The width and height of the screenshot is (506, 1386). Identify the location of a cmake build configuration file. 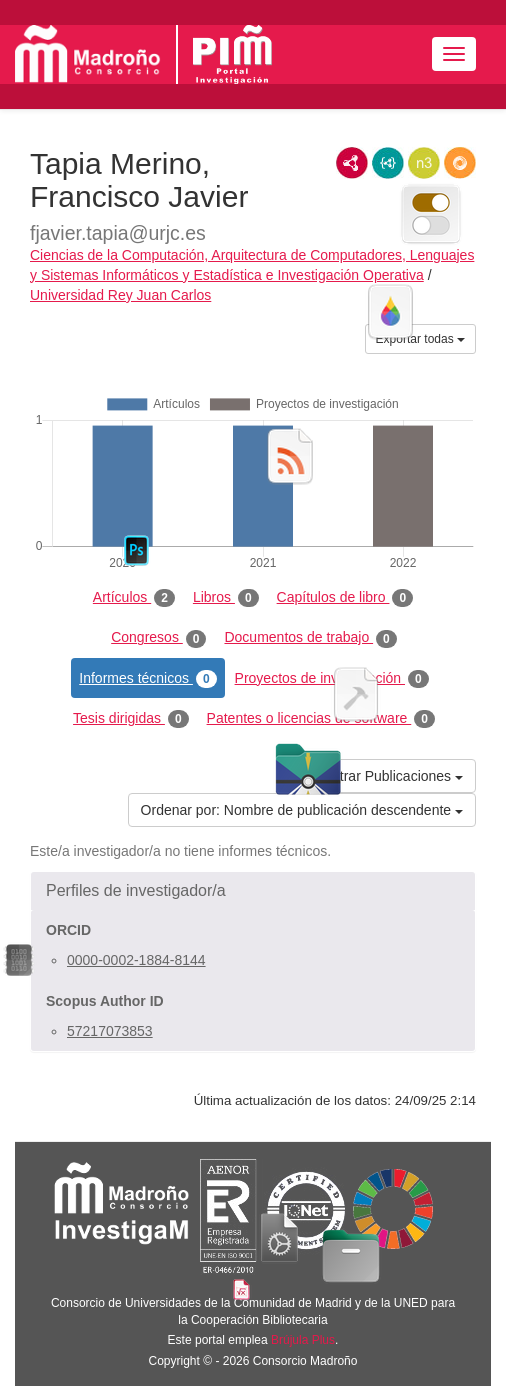
(356, 694).